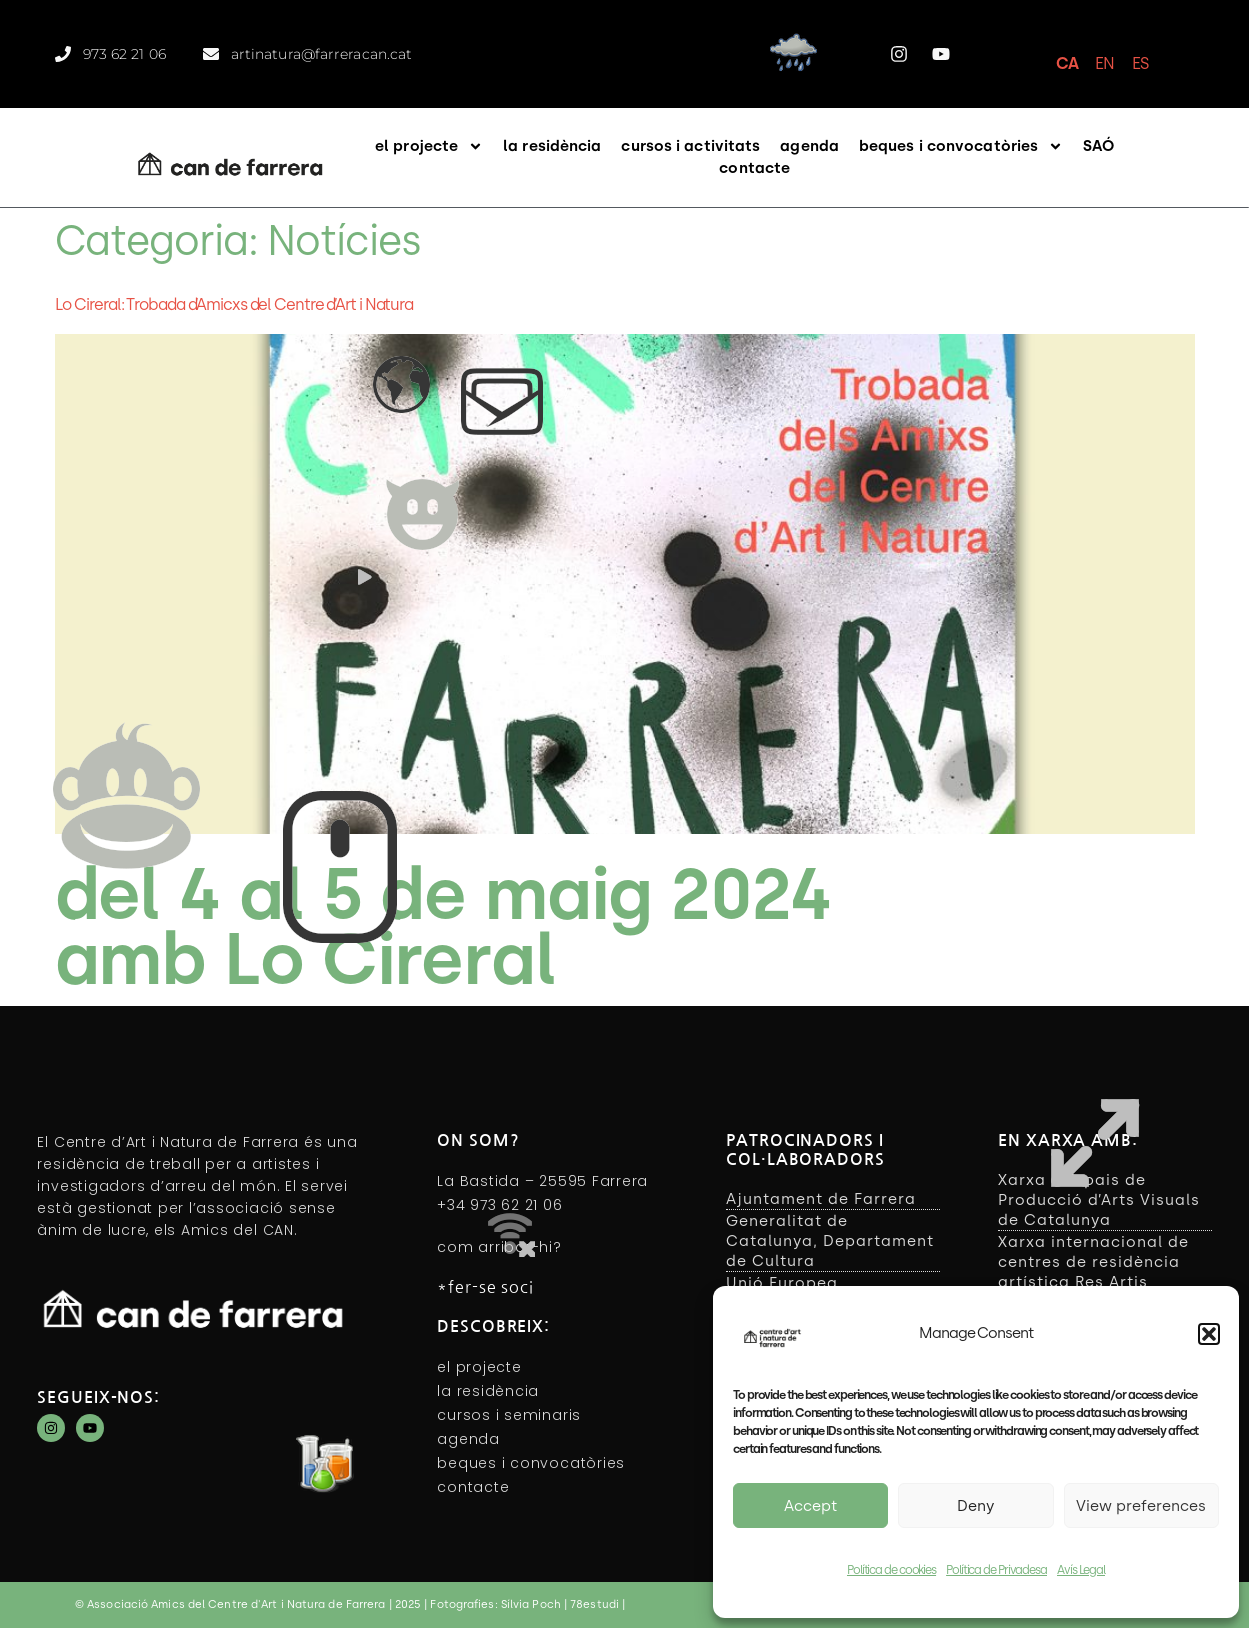 This screenshot has width=1249, height=1628. What do you see at coordinates (126, 795) in the screenshot?
I see `insert monkey face emoji` at bounding box center [126, 795].